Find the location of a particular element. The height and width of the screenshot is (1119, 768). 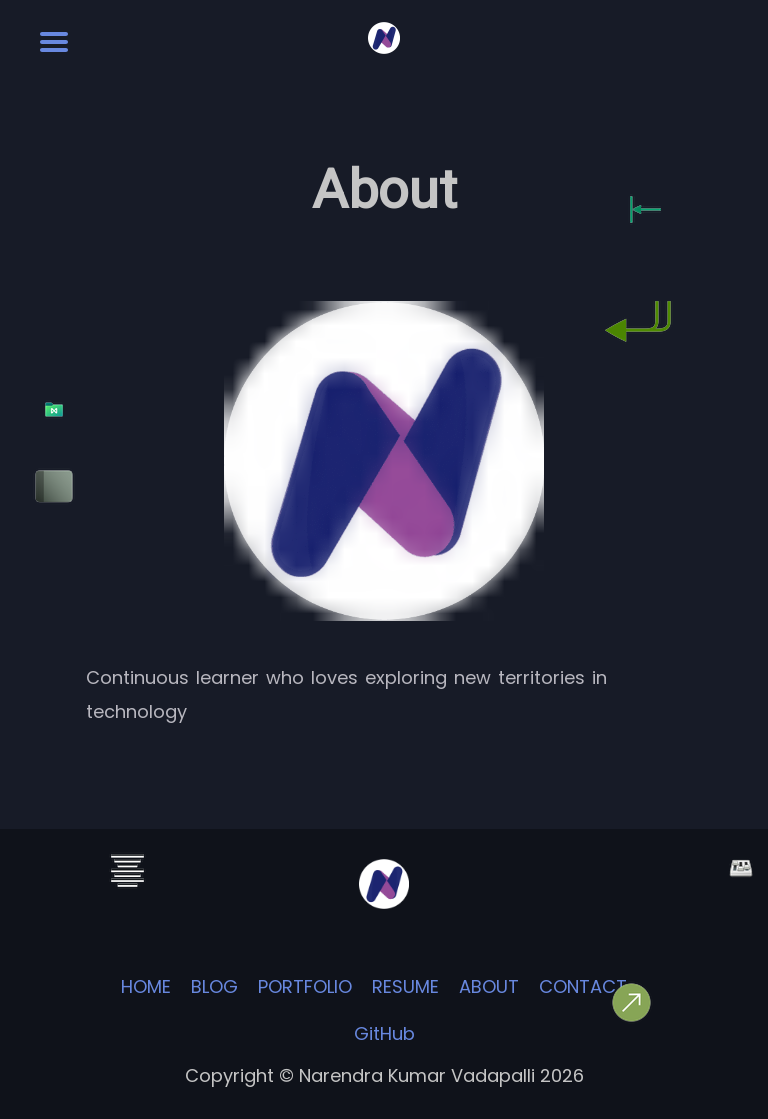

center align text is located at coordinates (127, 870).